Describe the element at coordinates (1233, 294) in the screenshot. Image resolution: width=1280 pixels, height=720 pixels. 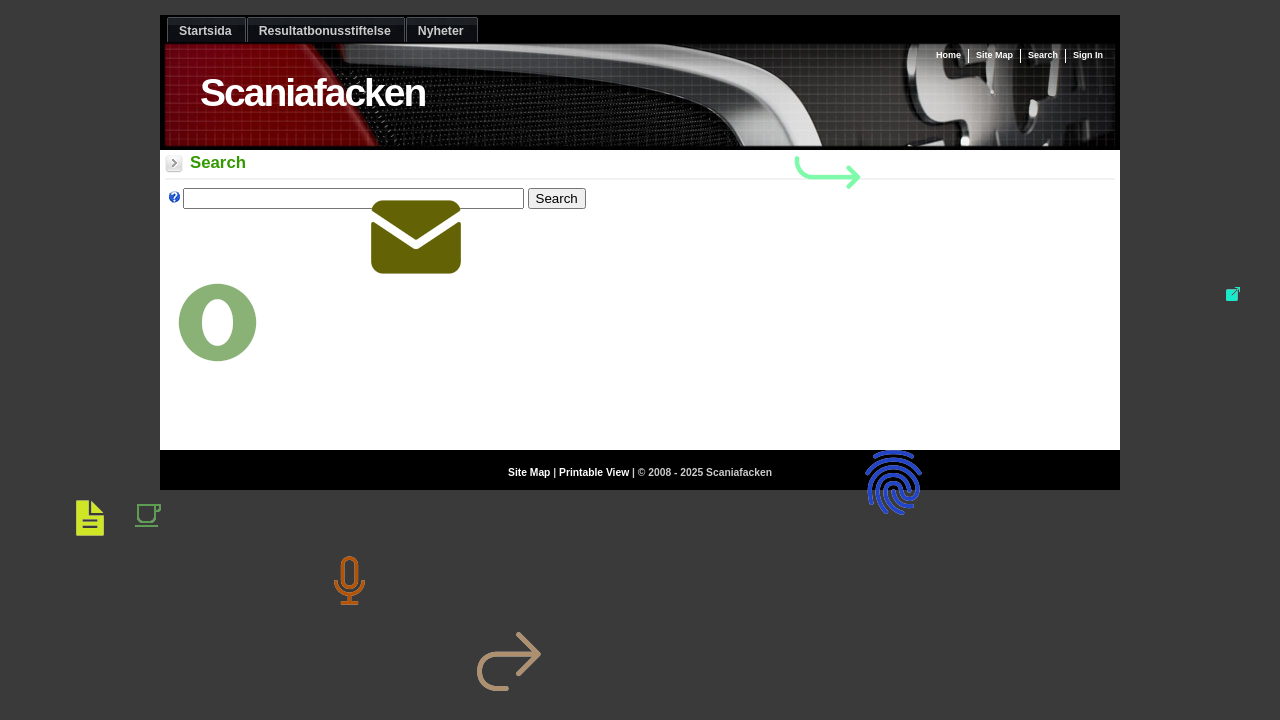
I see `open link in a new window` at that location.